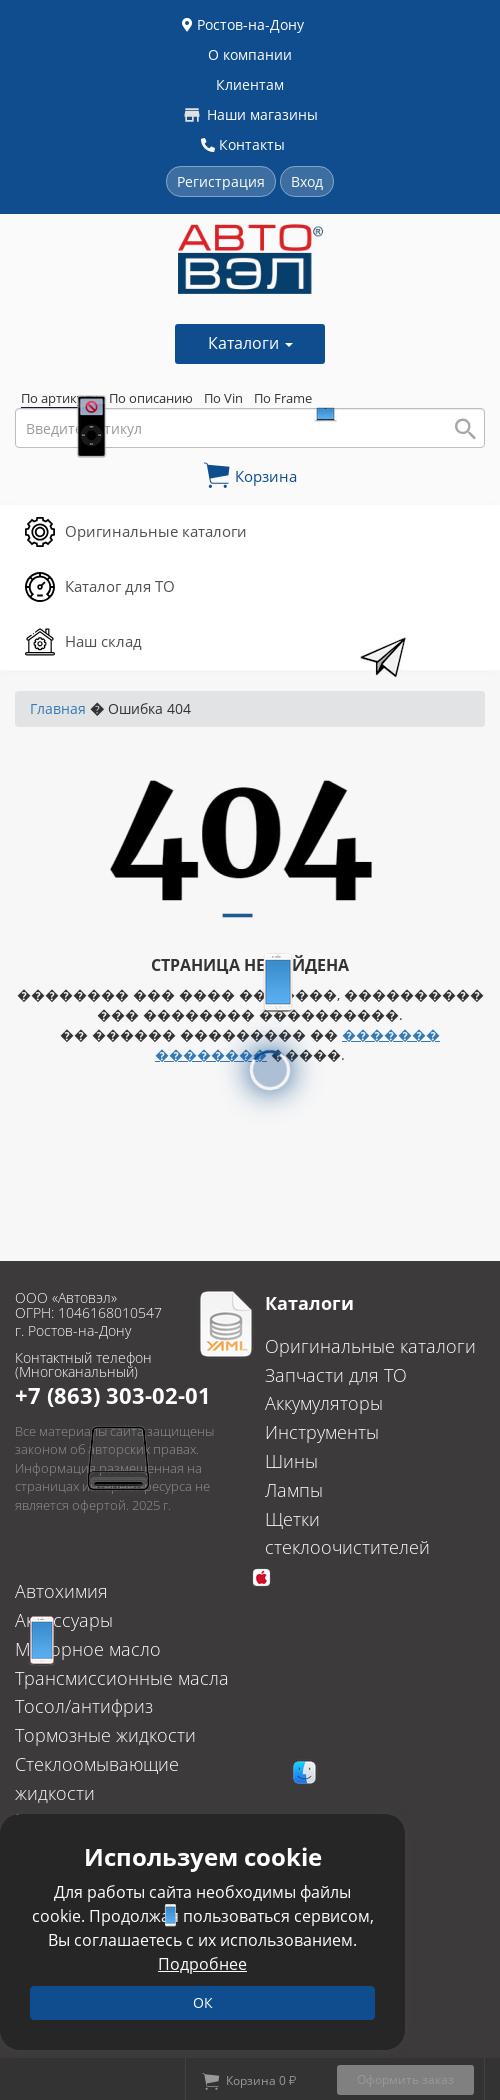  I want to click on represents this macbook air device in system settings, so click(325, 412).